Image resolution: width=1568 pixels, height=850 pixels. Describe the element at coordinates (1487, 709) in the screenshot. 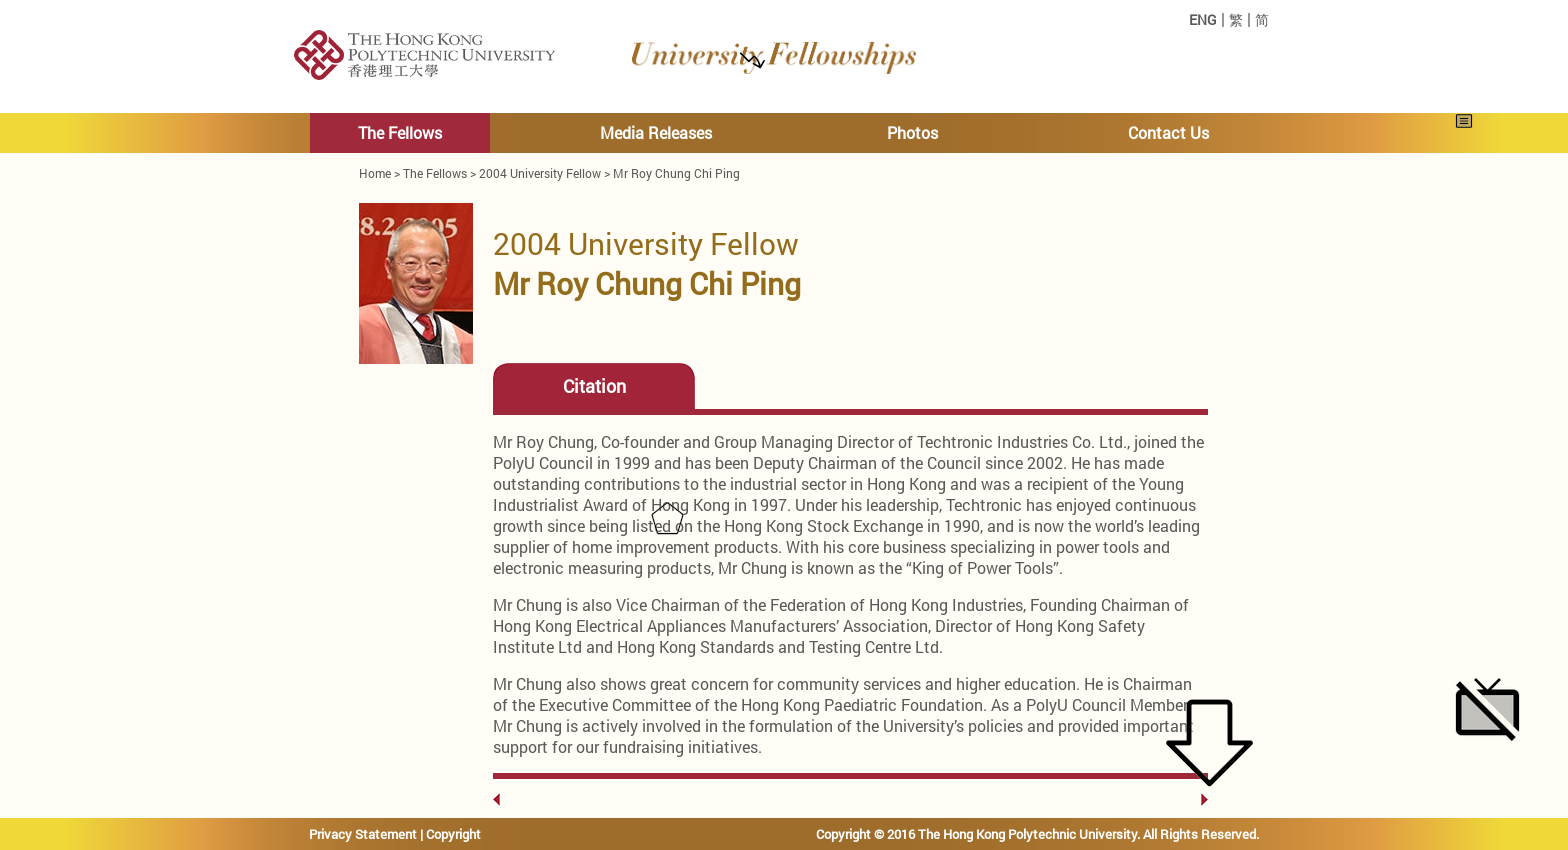

I see `tv is currently off or unavailable` at that location.